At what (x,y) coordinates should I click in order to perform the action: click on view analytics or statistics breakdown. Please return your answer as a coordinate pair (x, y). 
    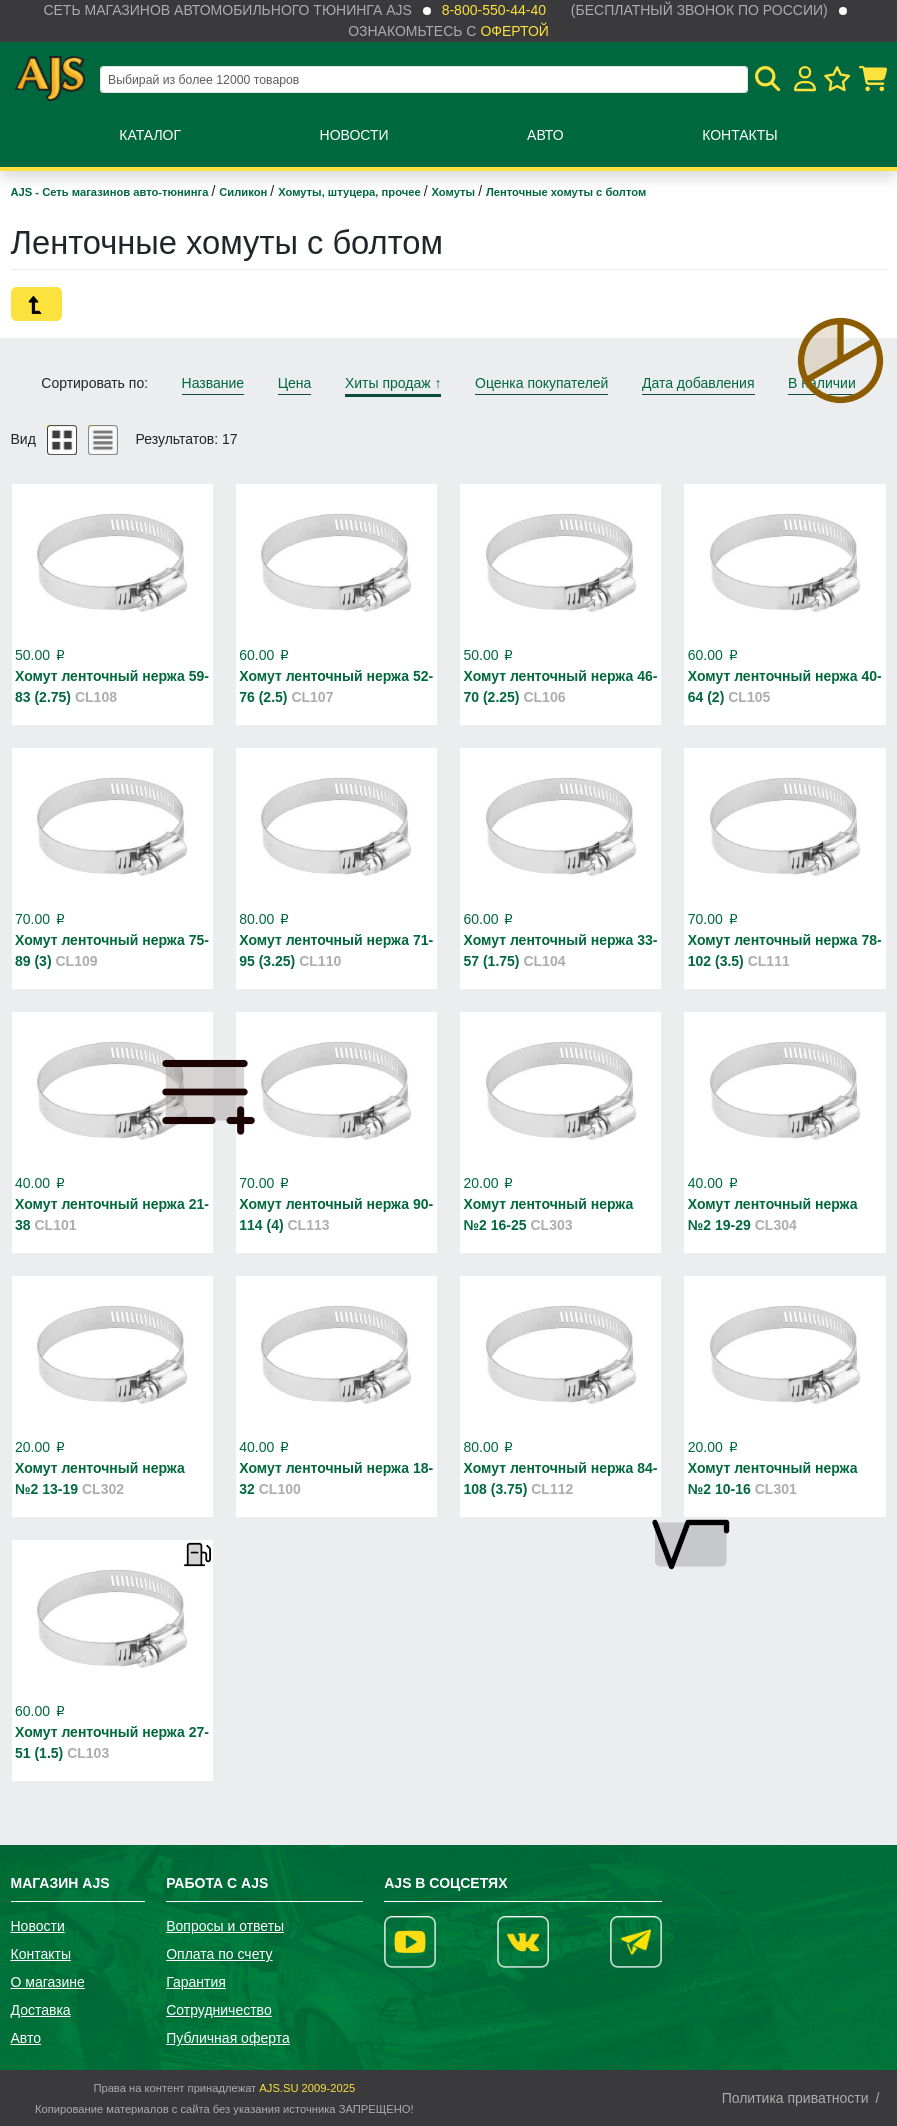
    Looking at the image, I should click on (840, 360).